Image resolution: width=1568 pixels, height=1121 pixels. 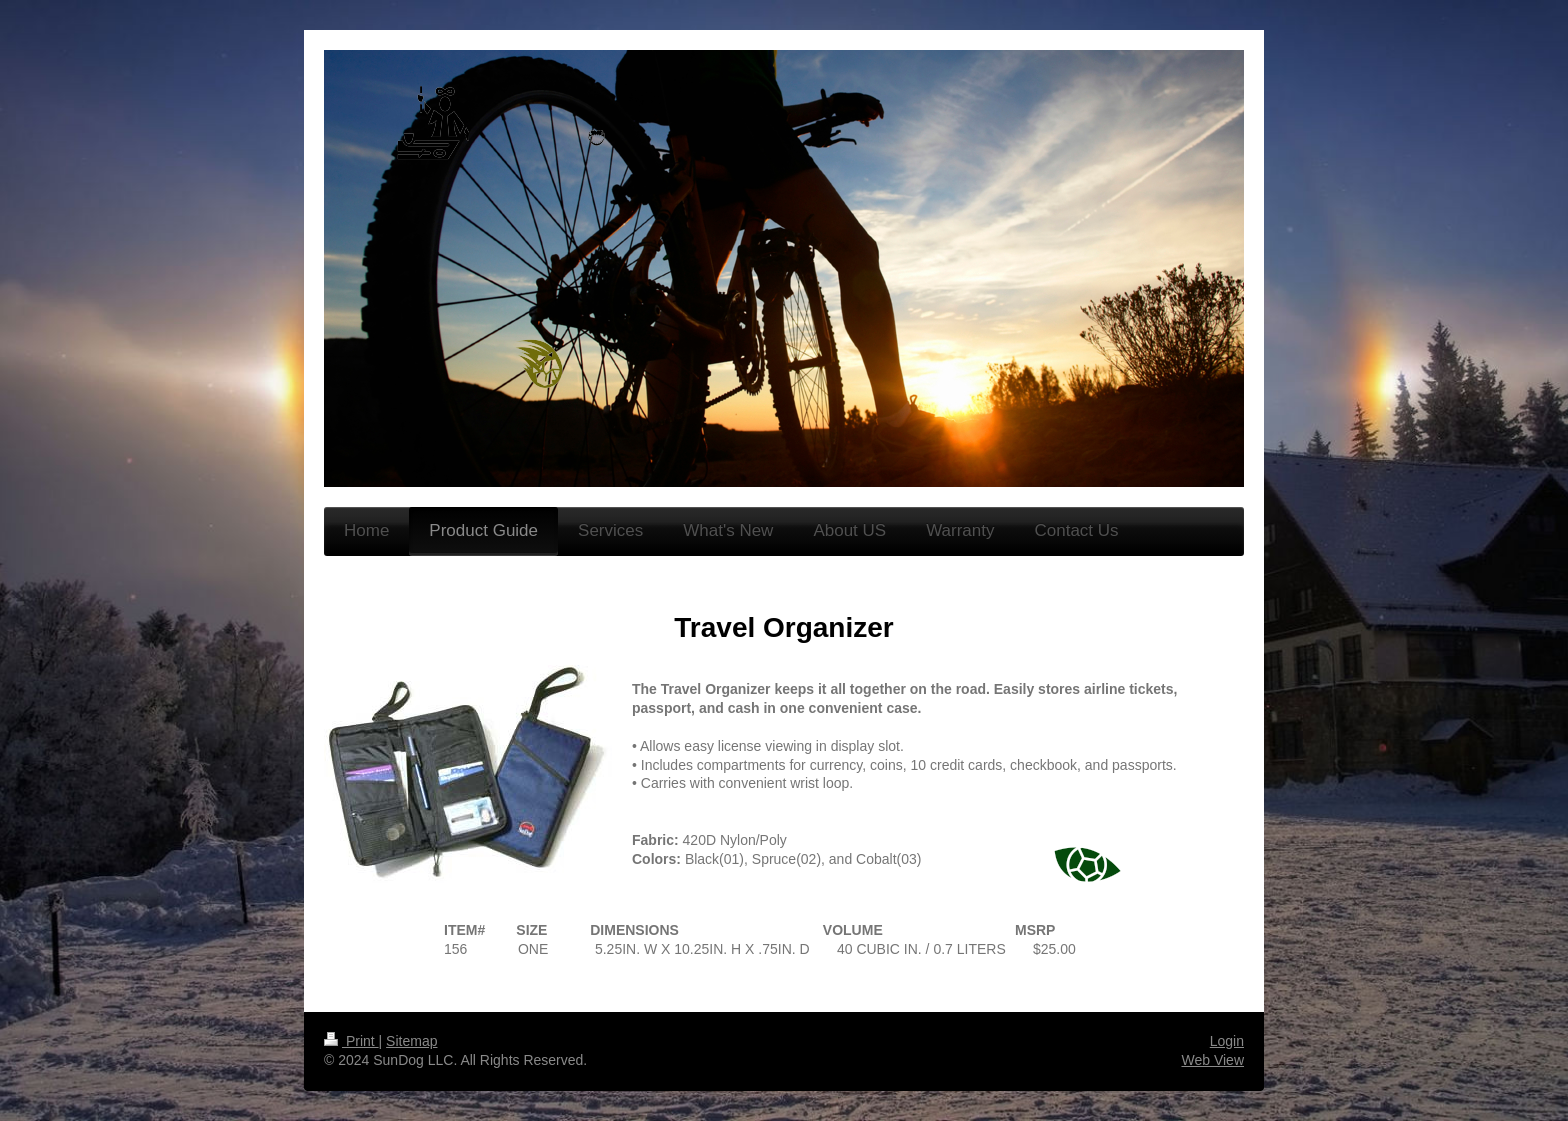 What do you see at coordinates (1087, 866) in the screenshot?
I see `activate enhanced vision or perception ability` at bounding box center [1087, 866].